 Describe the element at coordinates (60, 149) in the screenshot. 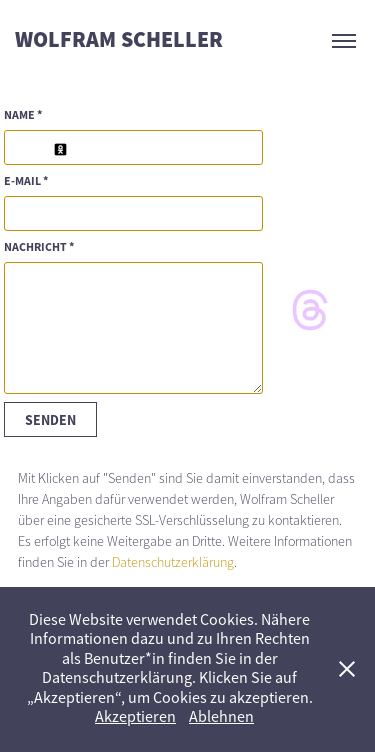

I see `open odnoklassniki social network app` at that location.